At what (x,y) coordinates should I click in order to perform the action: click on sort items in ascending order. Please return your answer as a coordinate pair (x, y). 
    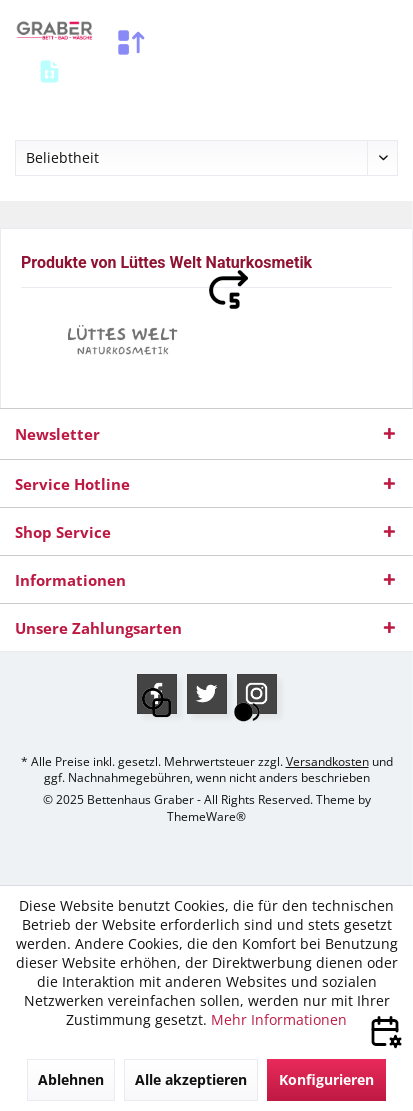
    Looking at the image, I should click on (130, 42).